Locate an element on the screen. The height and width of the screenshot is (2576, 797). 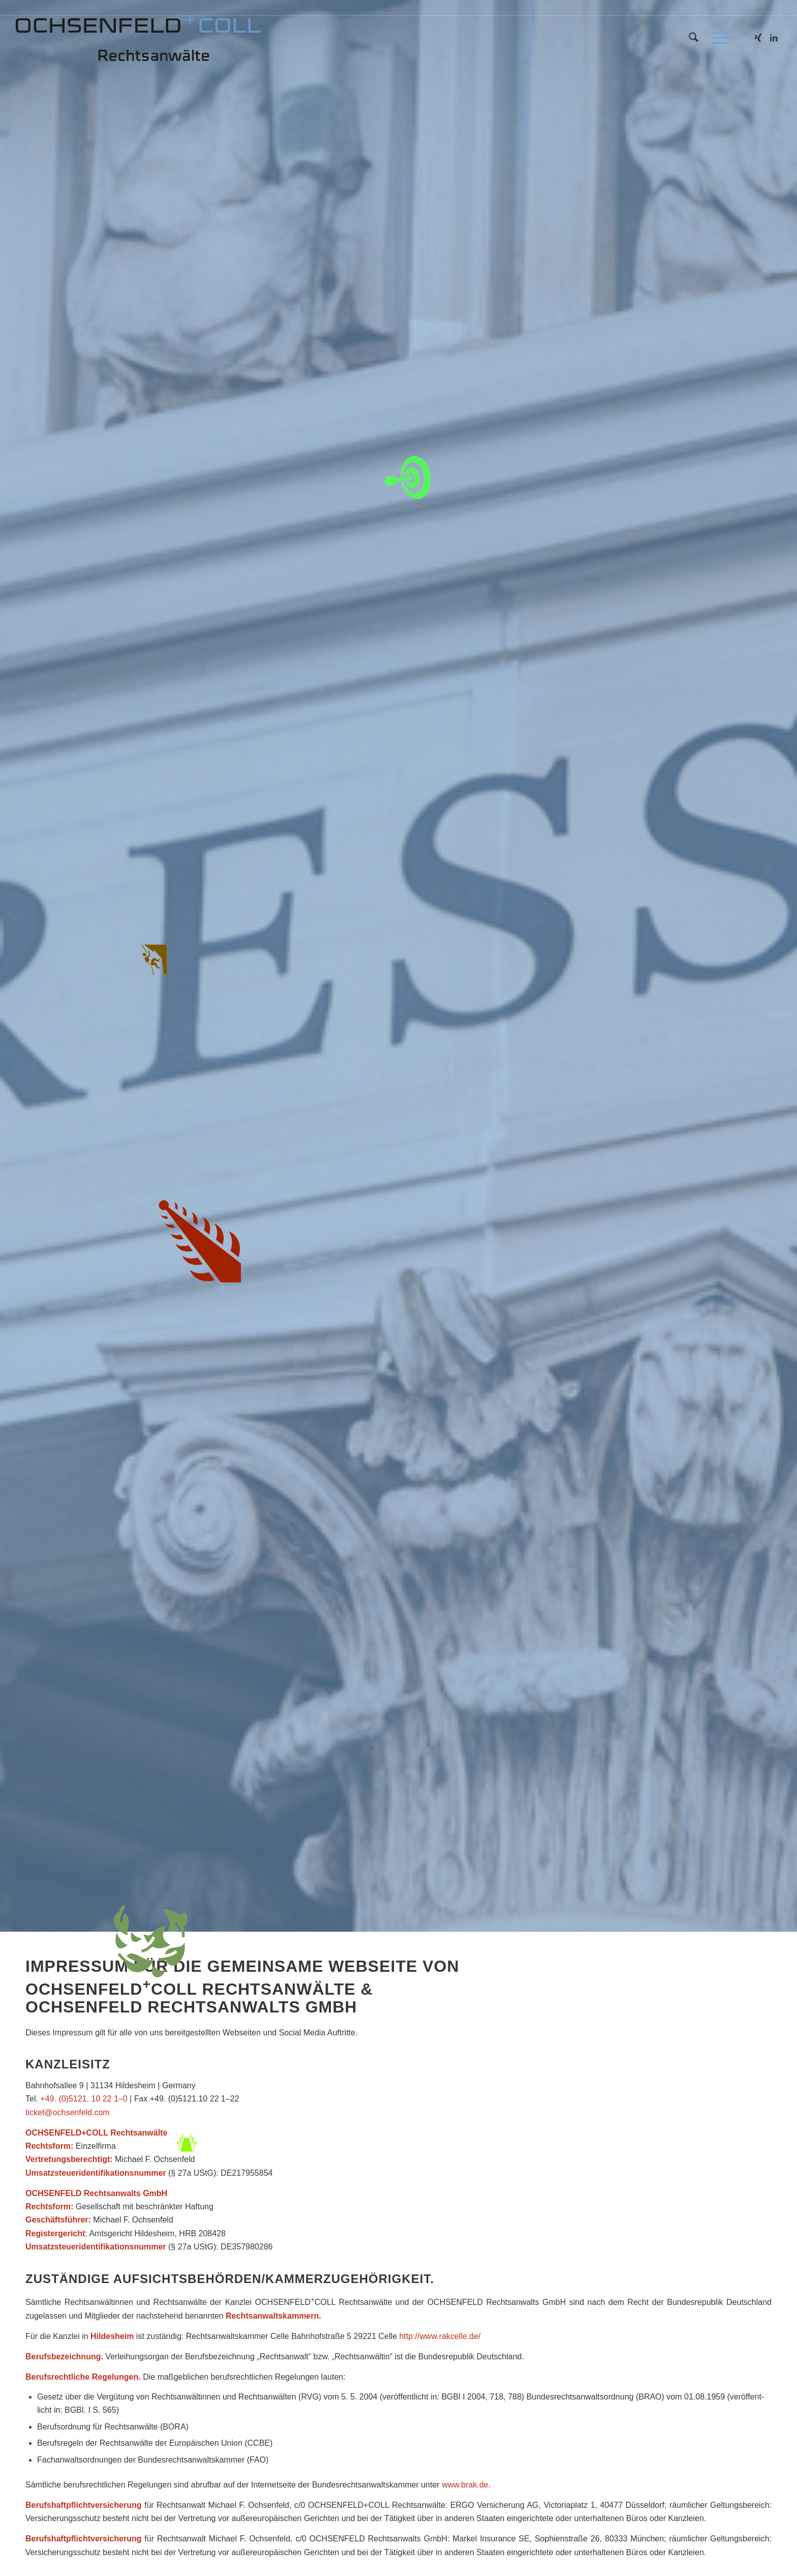
access mountain climbing or rock climbing activities is located at coordinates (152, 960).